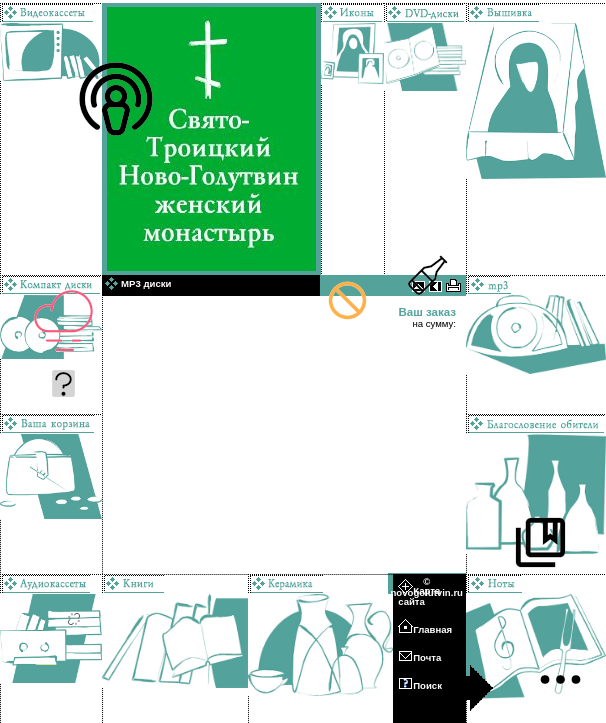 The width and height of the screenshot is (606, 723). Describe the element at coordinates (63, 319) in the screenshot. I see `indicates foggy weather conditions` at that location.